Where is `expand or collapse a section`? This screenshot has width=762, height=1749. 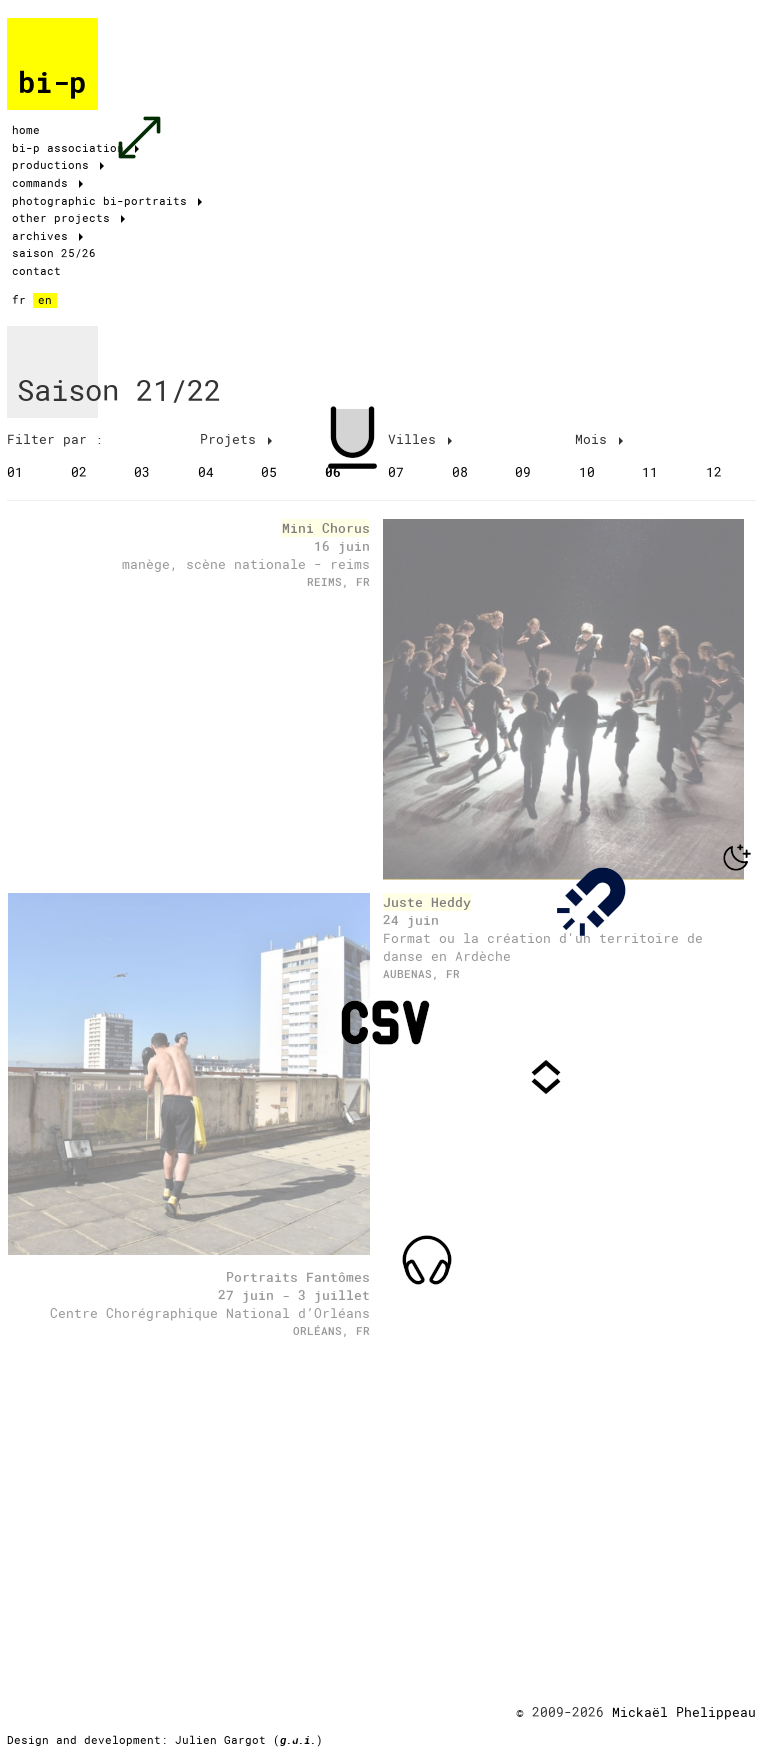
expand or collapse a section is located at coordinates (546, 1077).